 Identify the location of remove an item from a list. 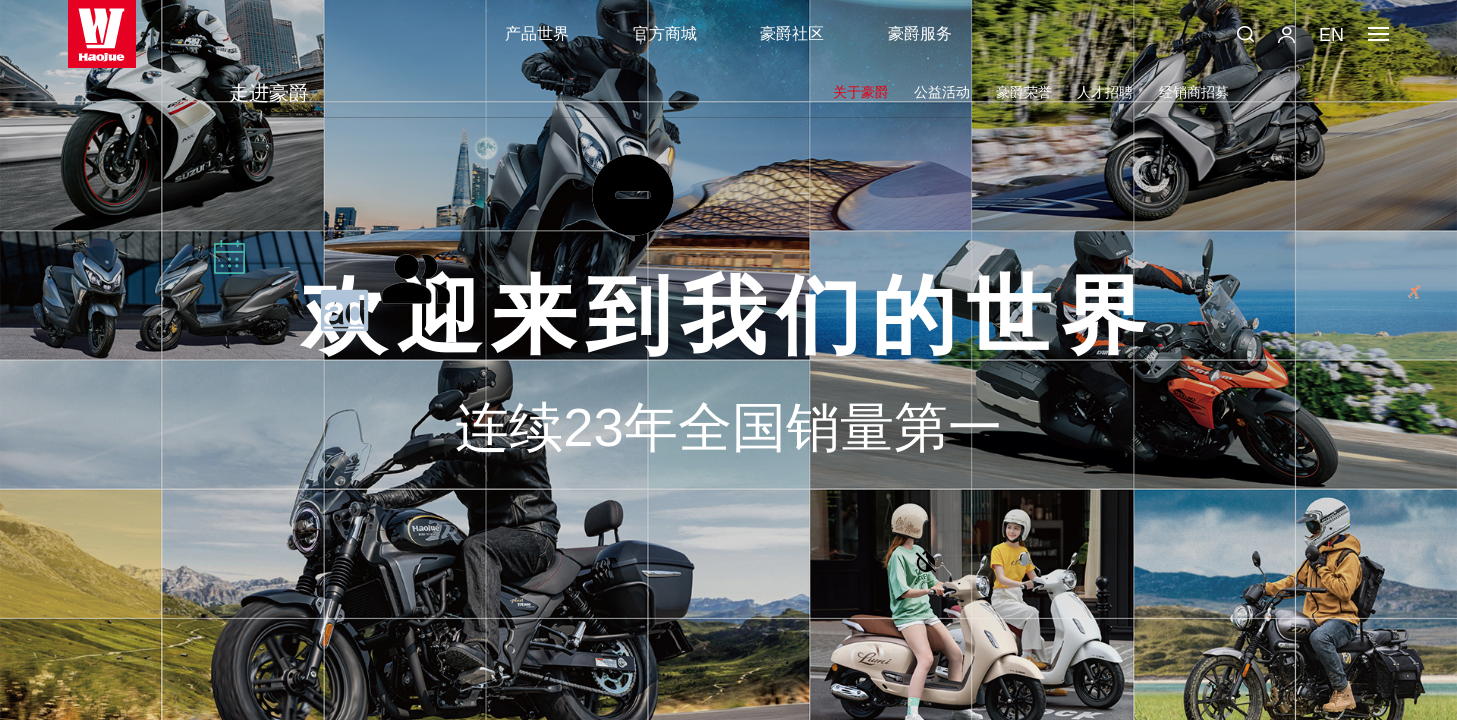
(633, 195).